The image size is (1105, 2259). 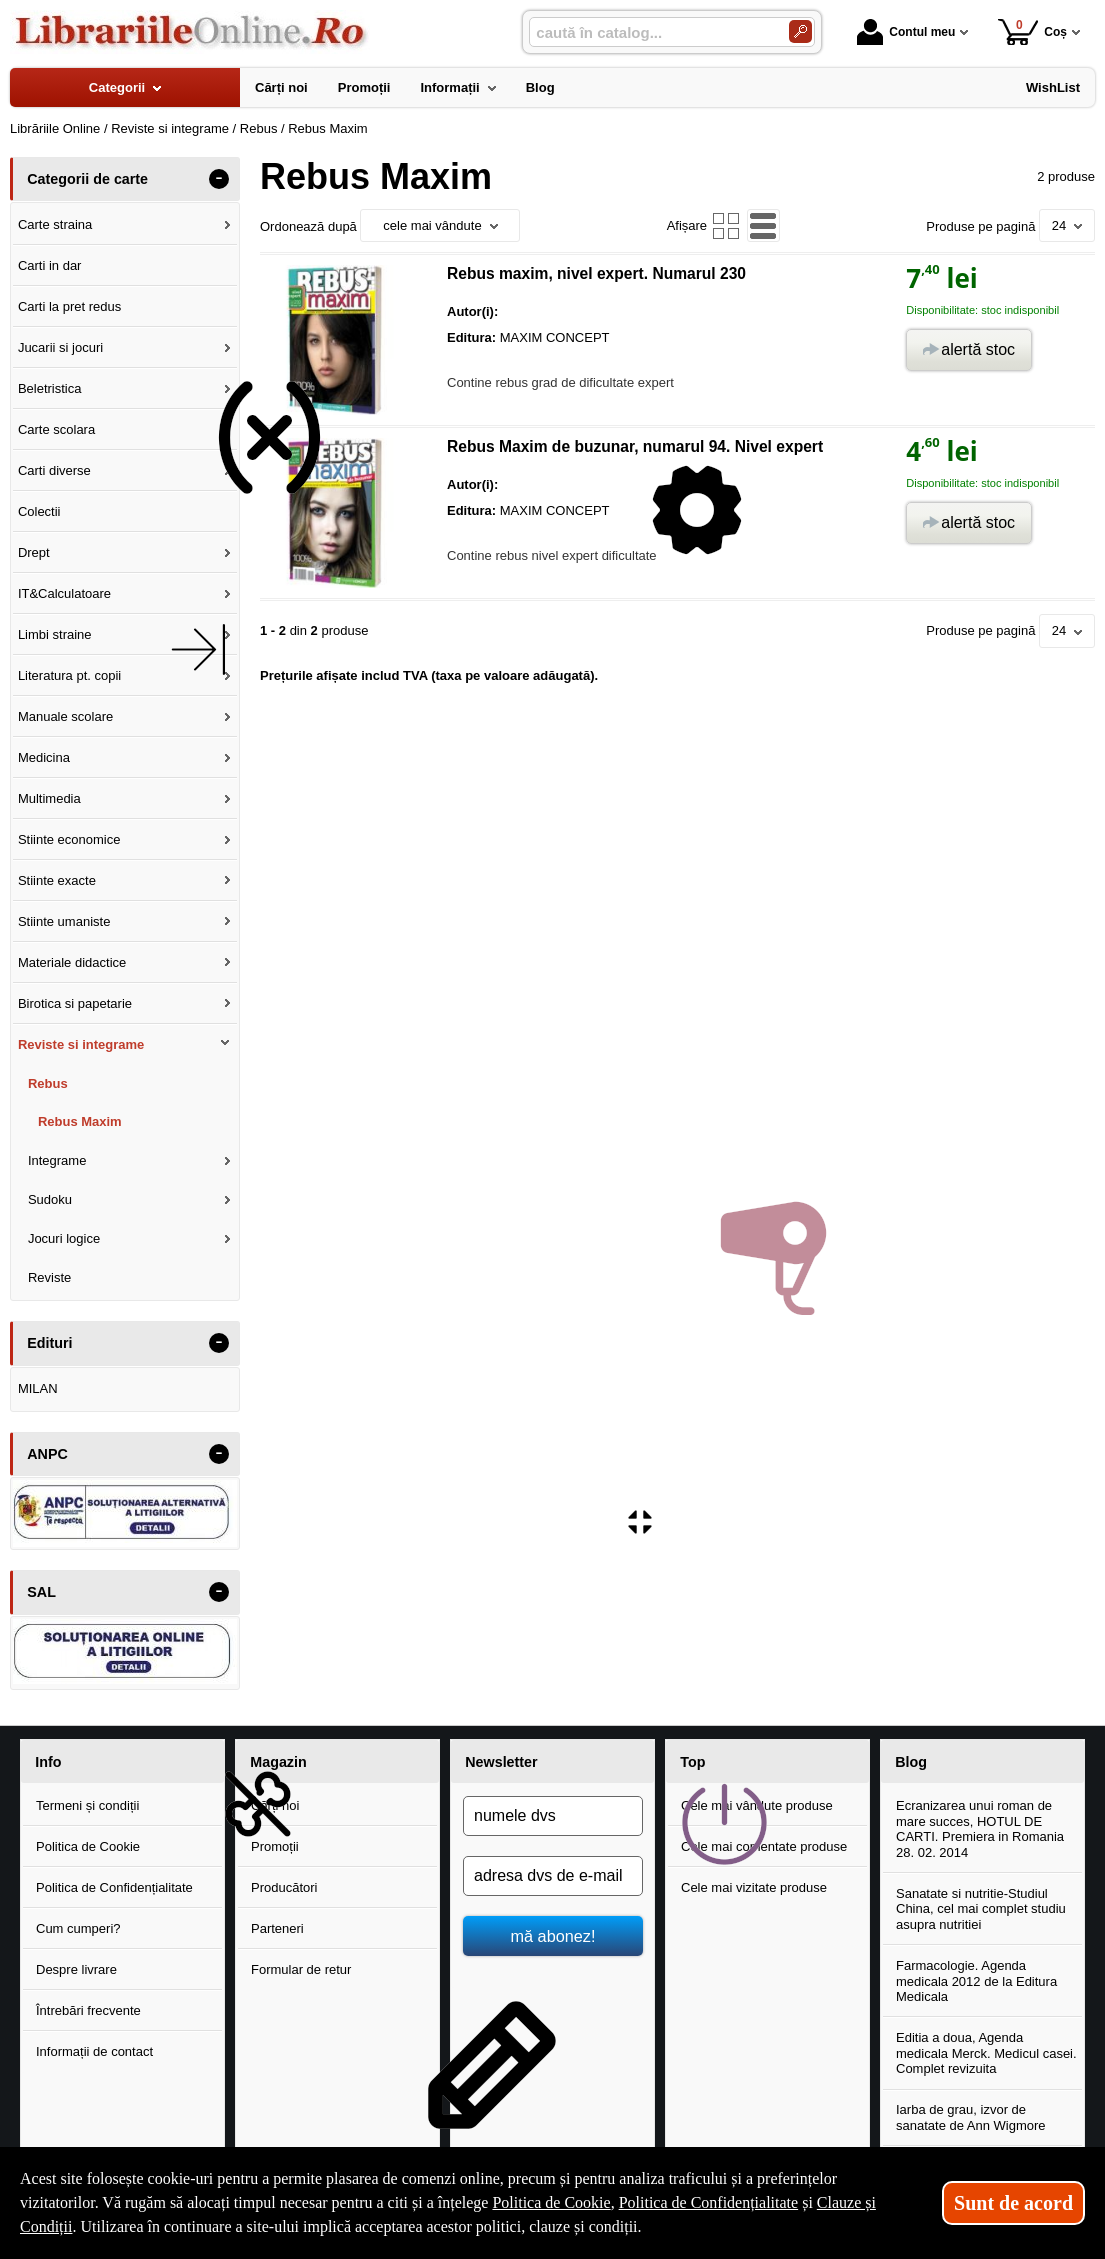 What do you see at coordinates (258, 1804) in the screenshot?
I see `no treats available for pet` at bounding box center [258, 1804].